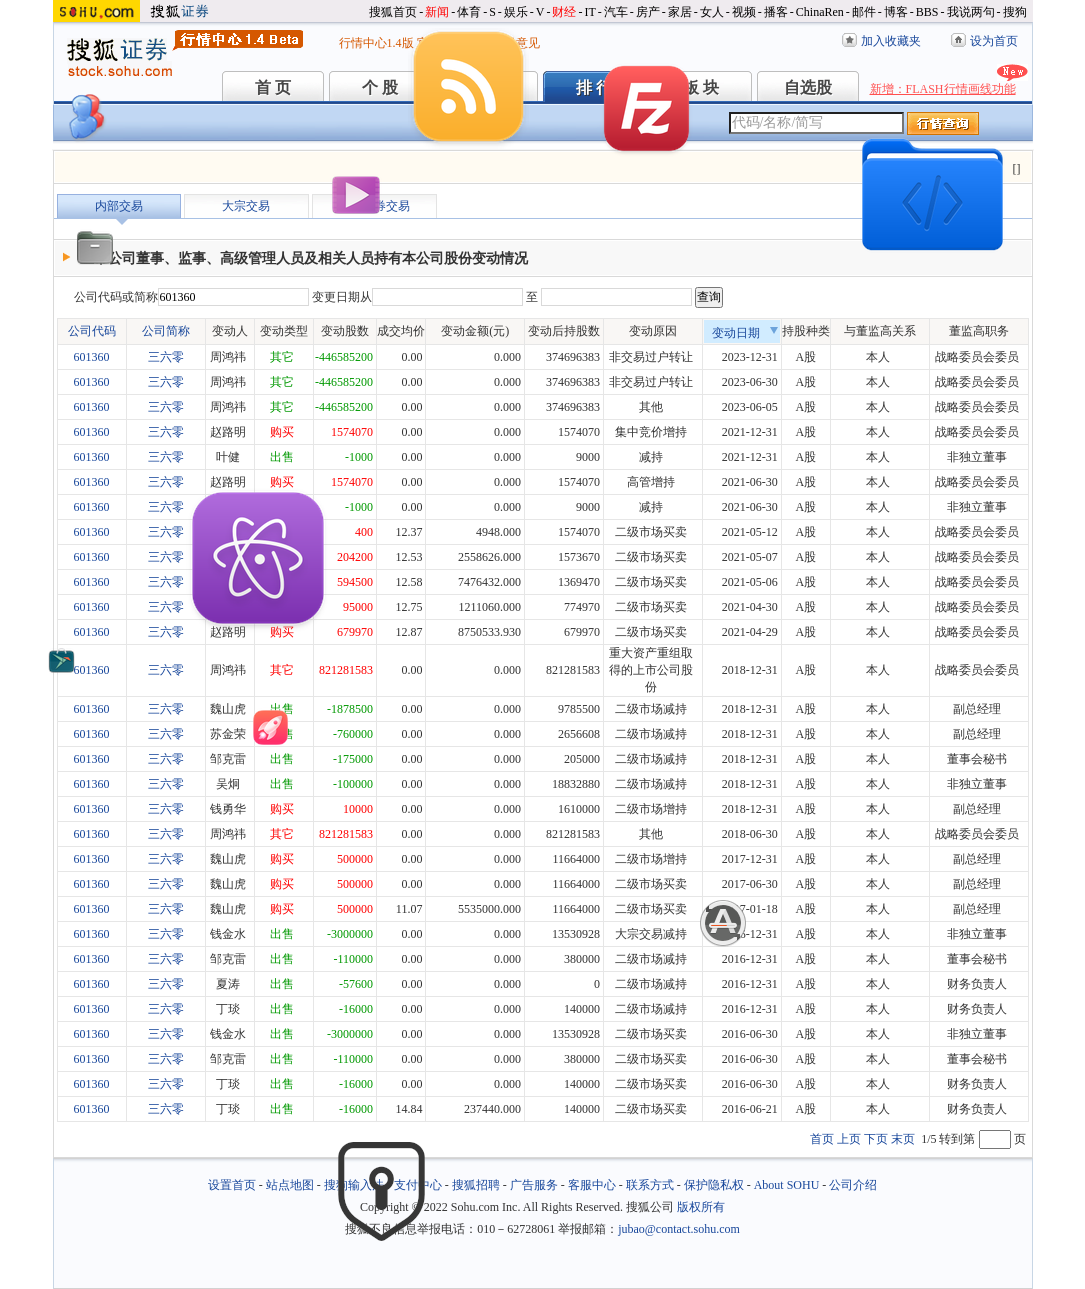 This screenshot has width=1085, height=1289. Describe the element at coordinates (932, 194) in the screenshot. I see `open folder containing code or development files` at that location.